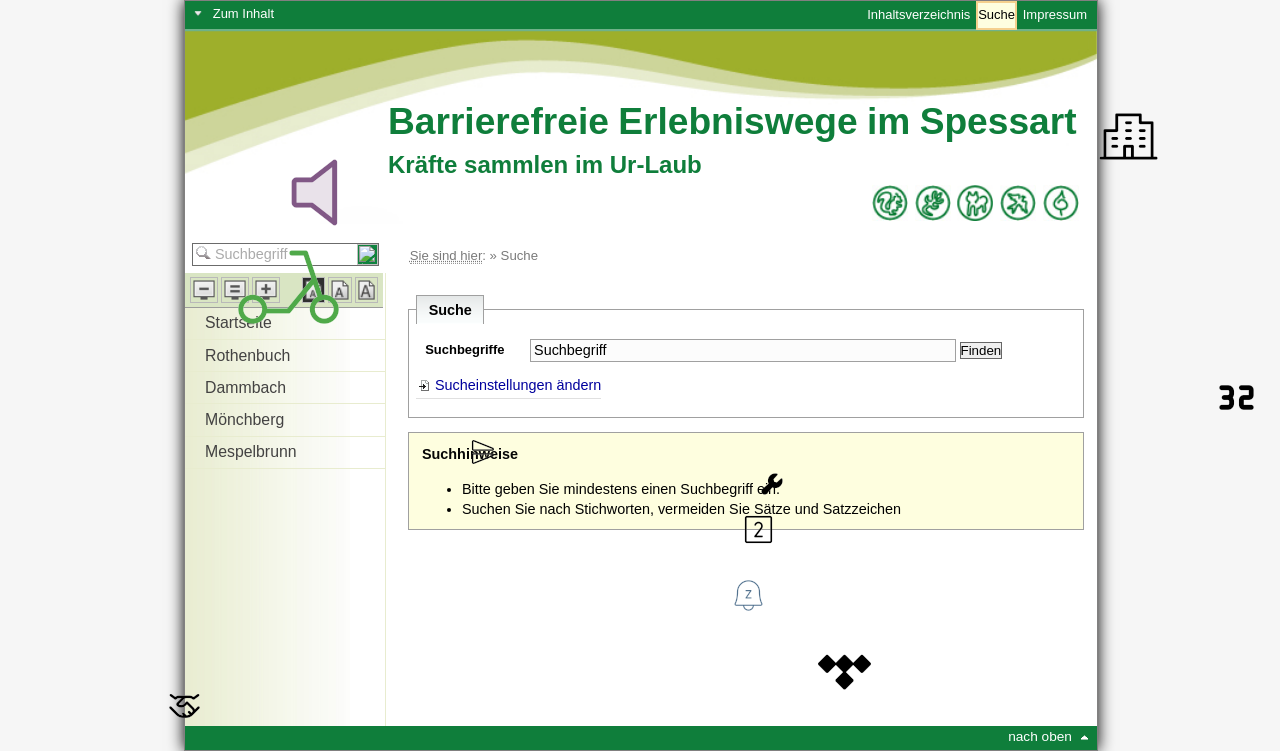 The image size is (1280, 751). What do you see at coordinates (844, 670) in the screenshot?
I see `open TIDAL music streaming app` at bounding box center [844, 670].